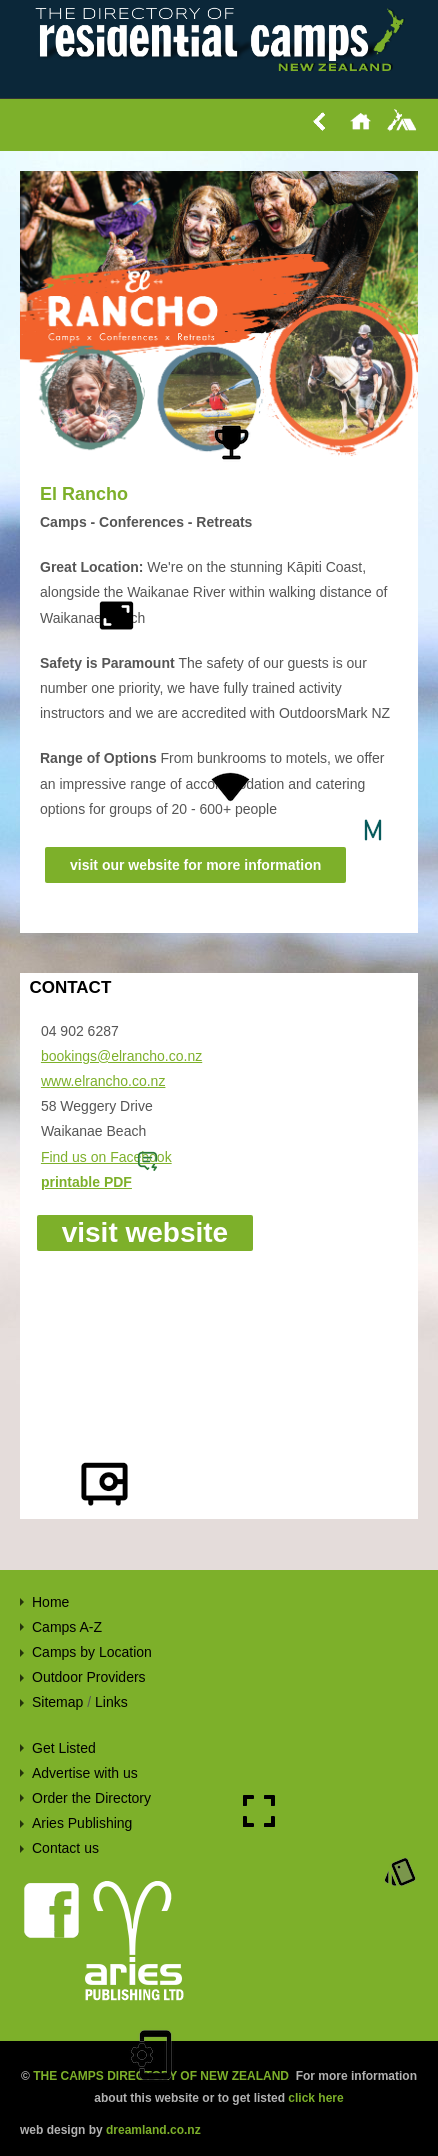  What do you see at coordinates (147, 1160) in the screenshot?
I see `send a quick reply` at bounding box center [147, 1160].